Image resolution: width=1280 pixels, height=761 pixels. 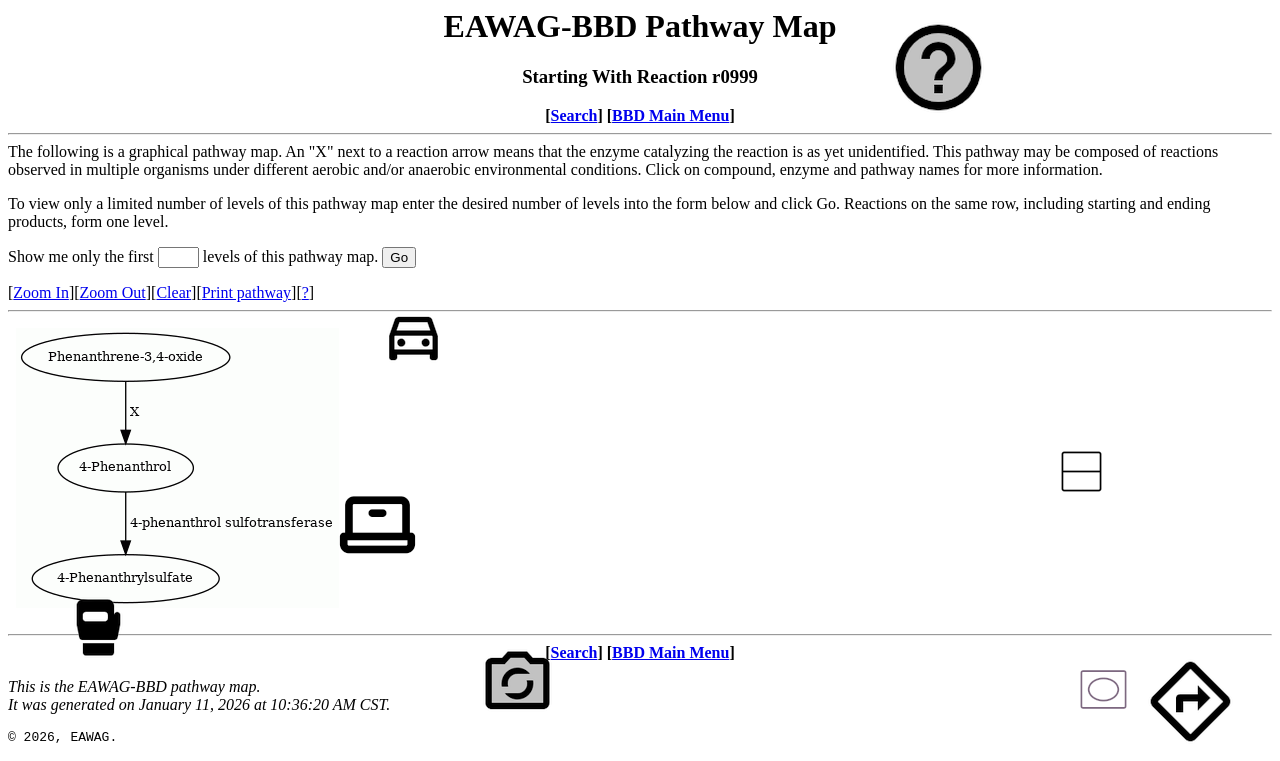 What do you see at coordinates (1103, 689) in the screenshot?
I see `apply vignette effect to photo` at bounding box center [1103, 689].